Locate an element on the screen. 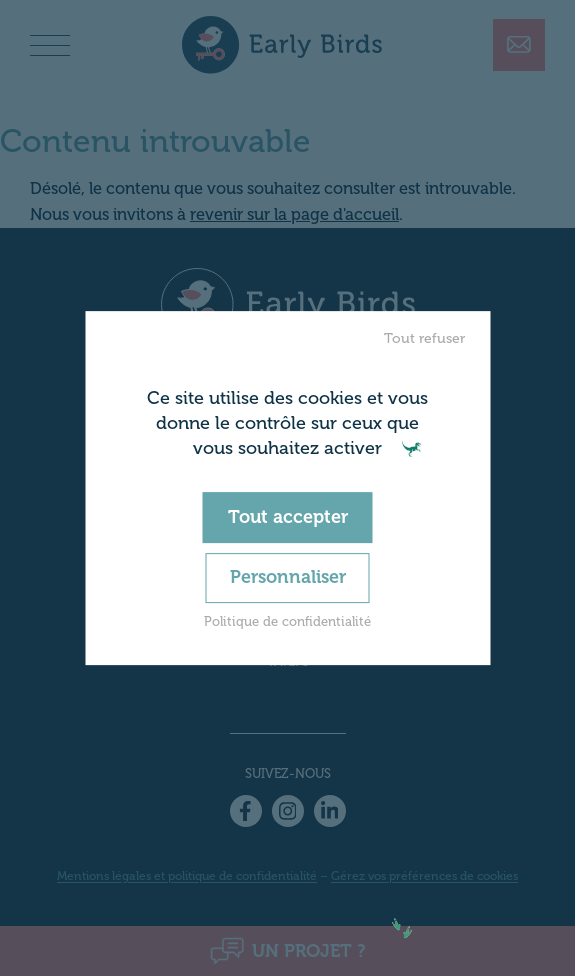 This screenshot has width=575, height=976. indicates dinosaur or velociraptor content in a game is located at coordinates (402, 928).